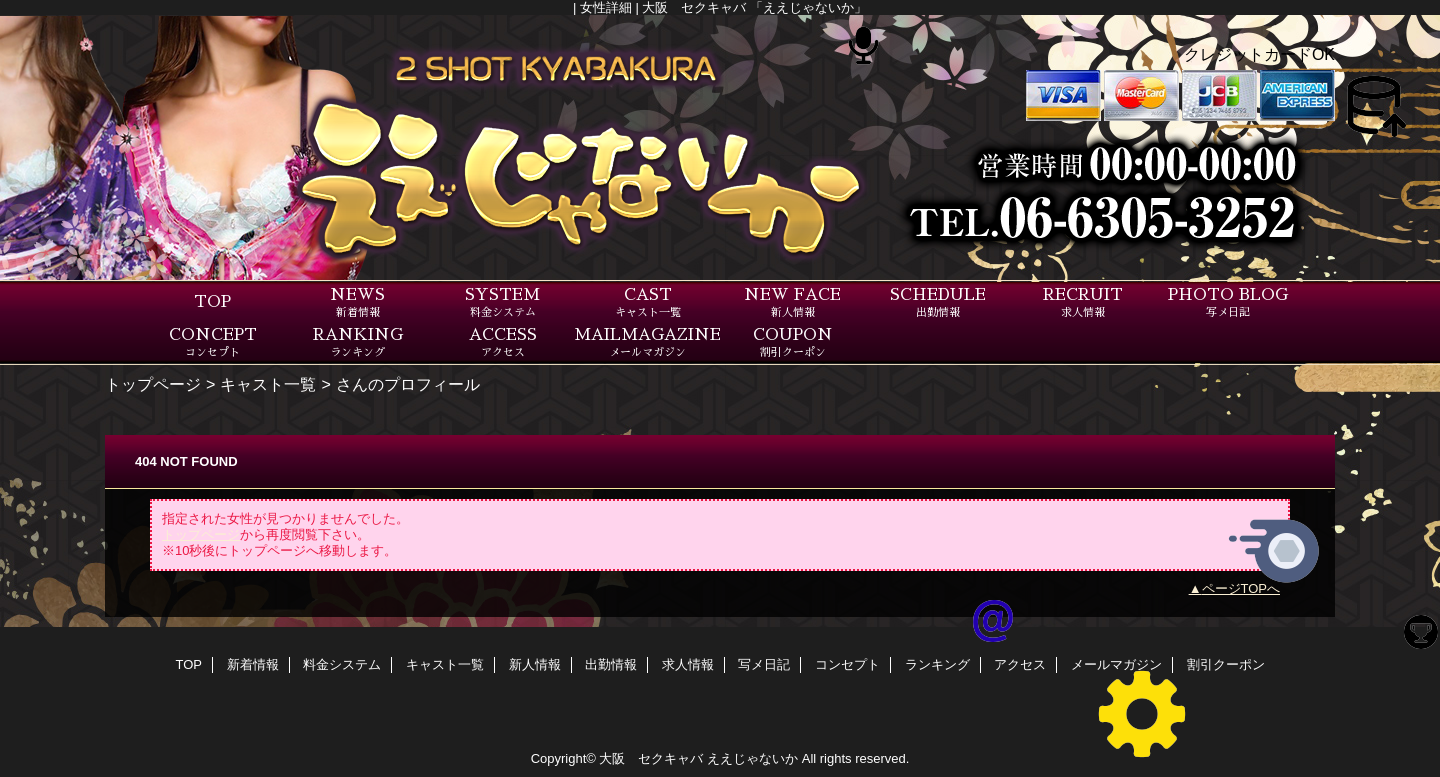  I want to click on open settings menu, so click(1142, 714).